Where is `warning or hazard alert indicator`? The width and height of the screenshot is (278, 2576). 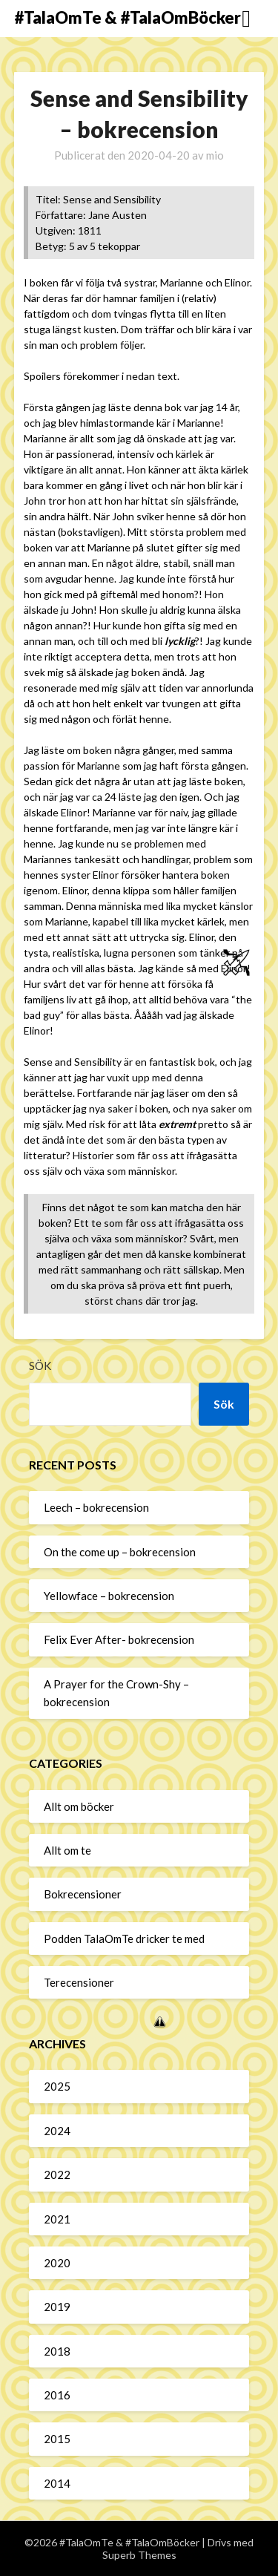
warning or hazard alert indicator is located at coordinates (159, 2022).